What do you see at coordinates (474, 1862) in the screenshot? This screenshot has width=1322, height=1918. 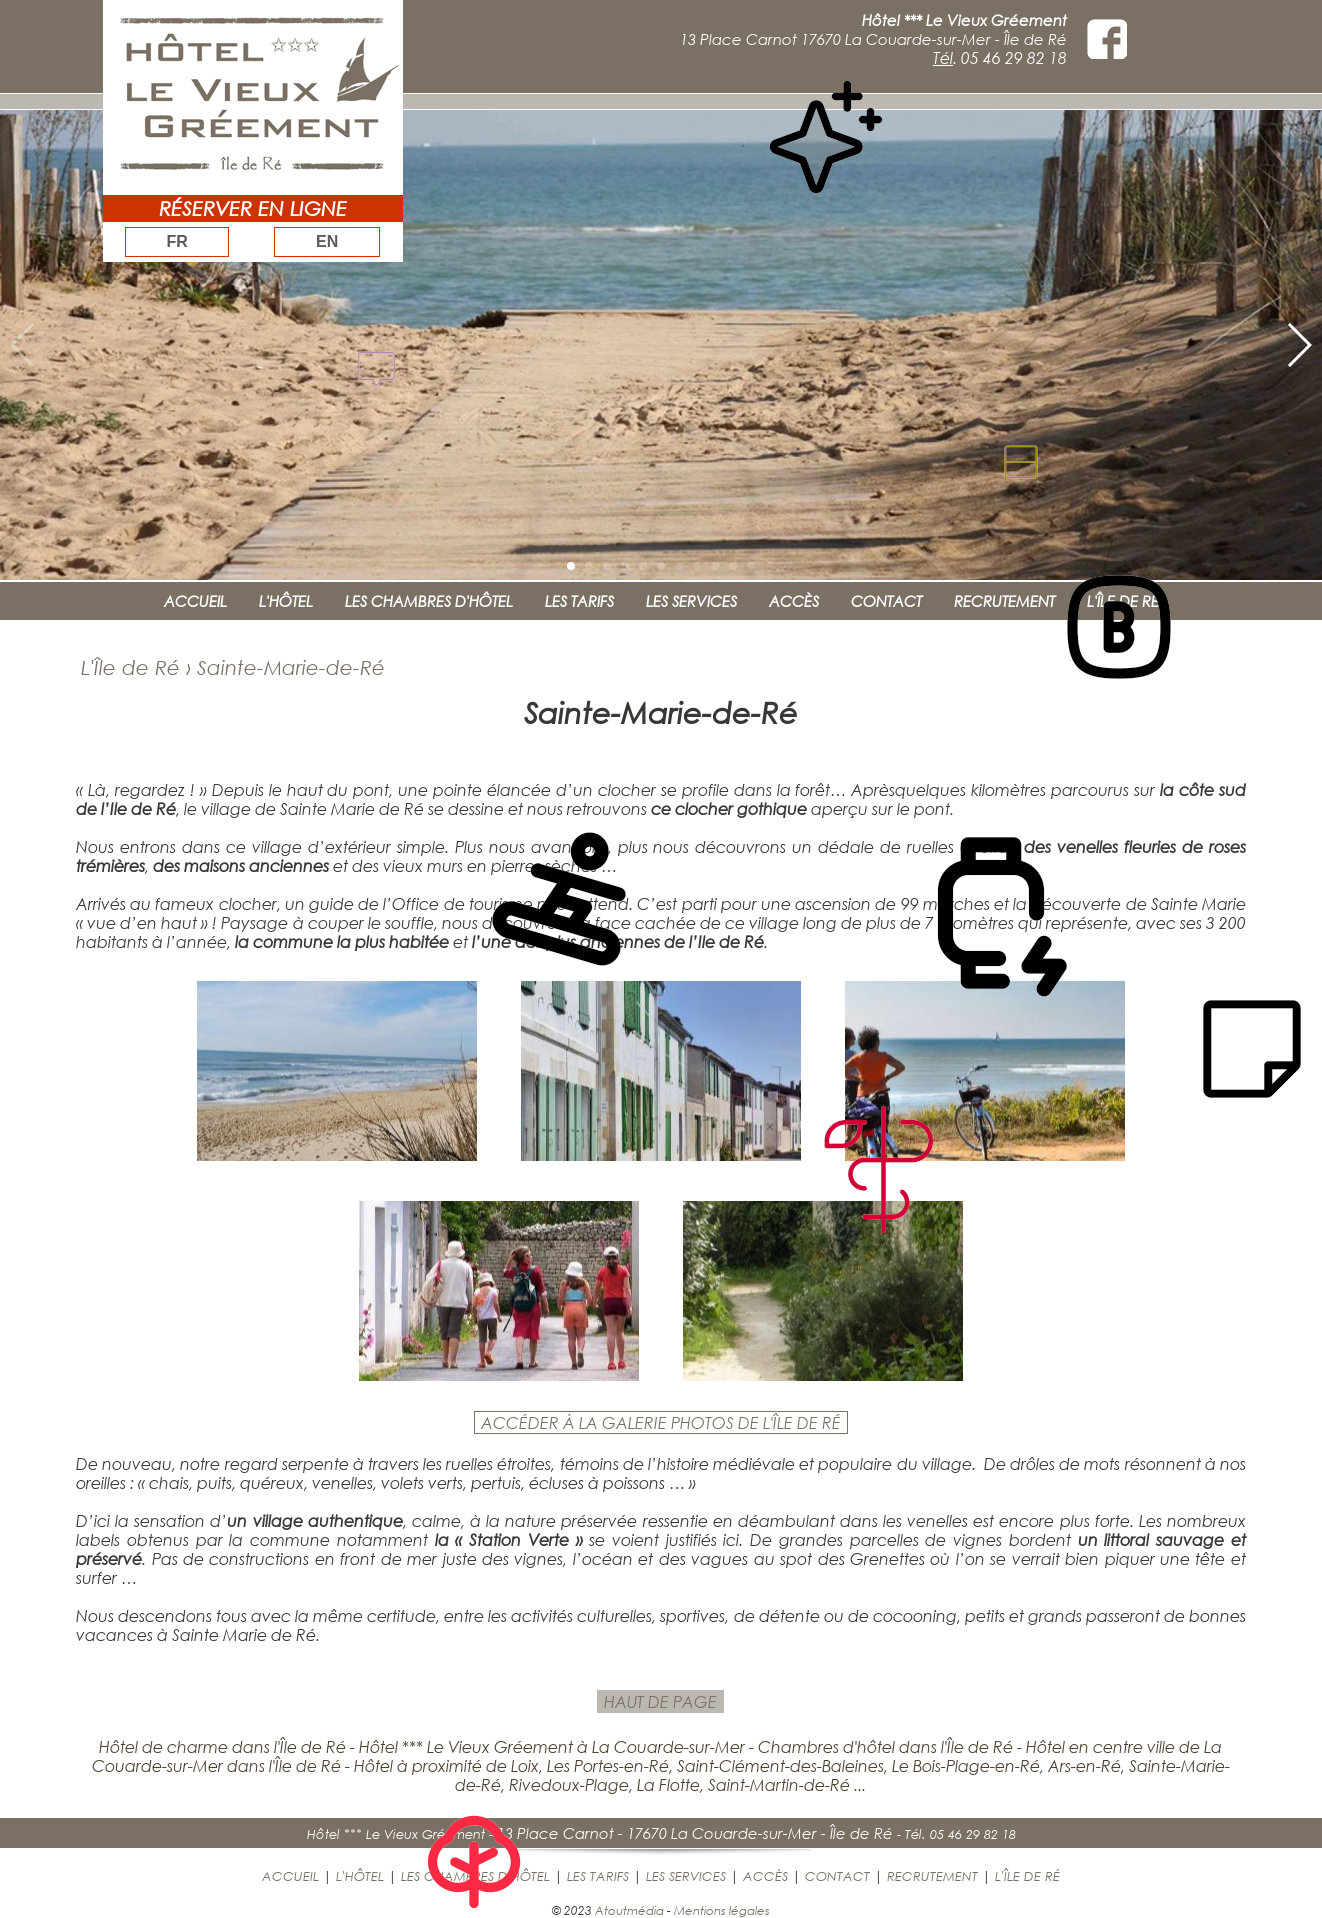 I see `access nature or outdoor-related content` at bounding box center [474, 1862].